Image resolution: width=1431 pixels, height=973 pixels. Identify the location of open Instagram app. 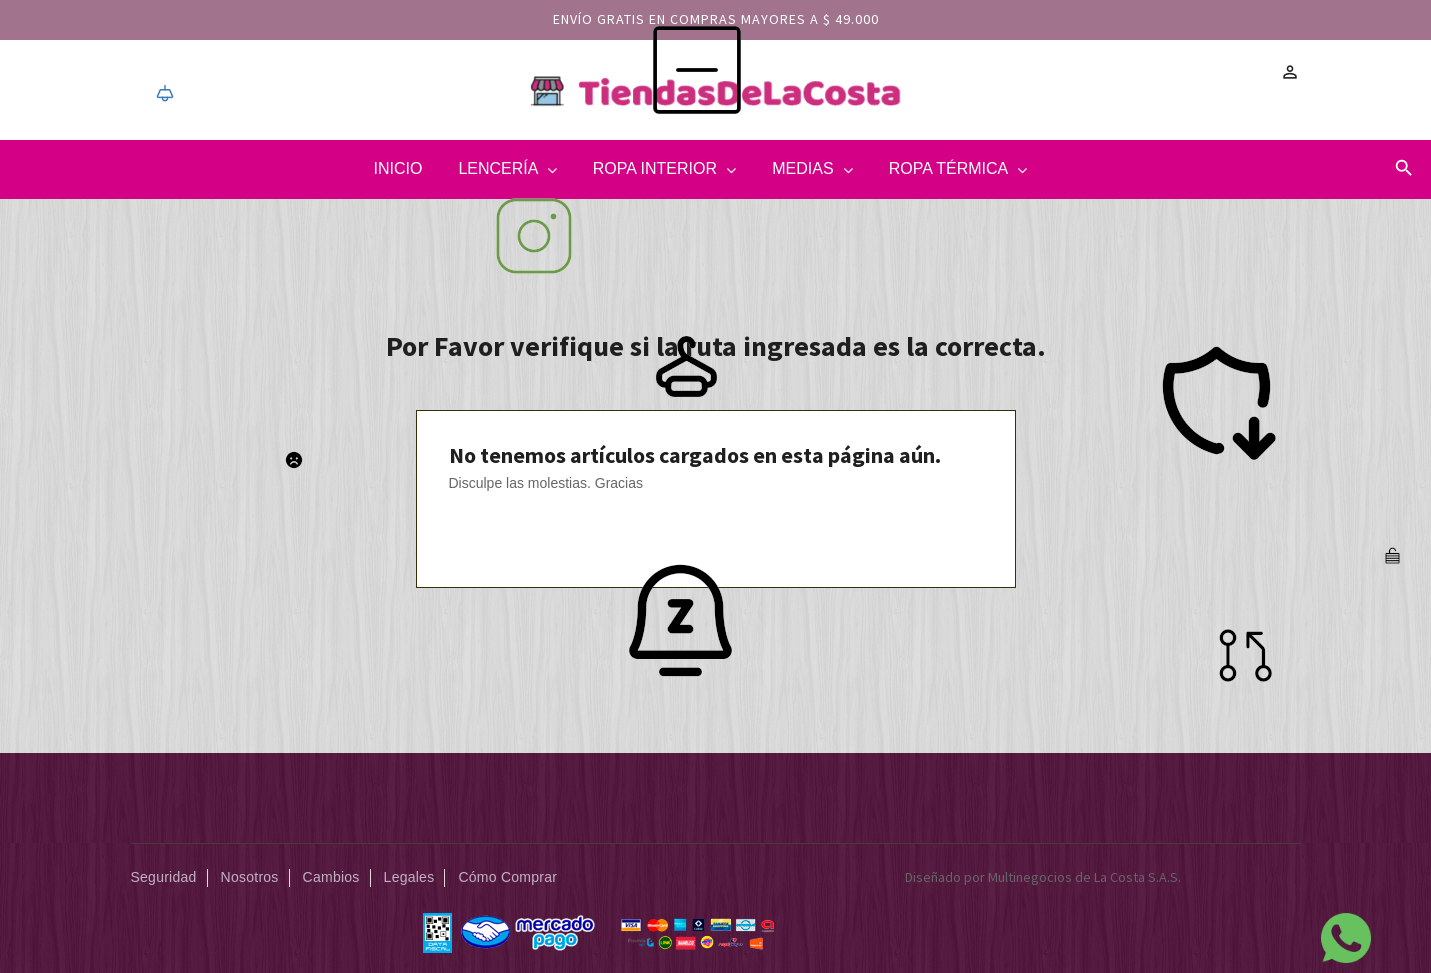
(534, 236).